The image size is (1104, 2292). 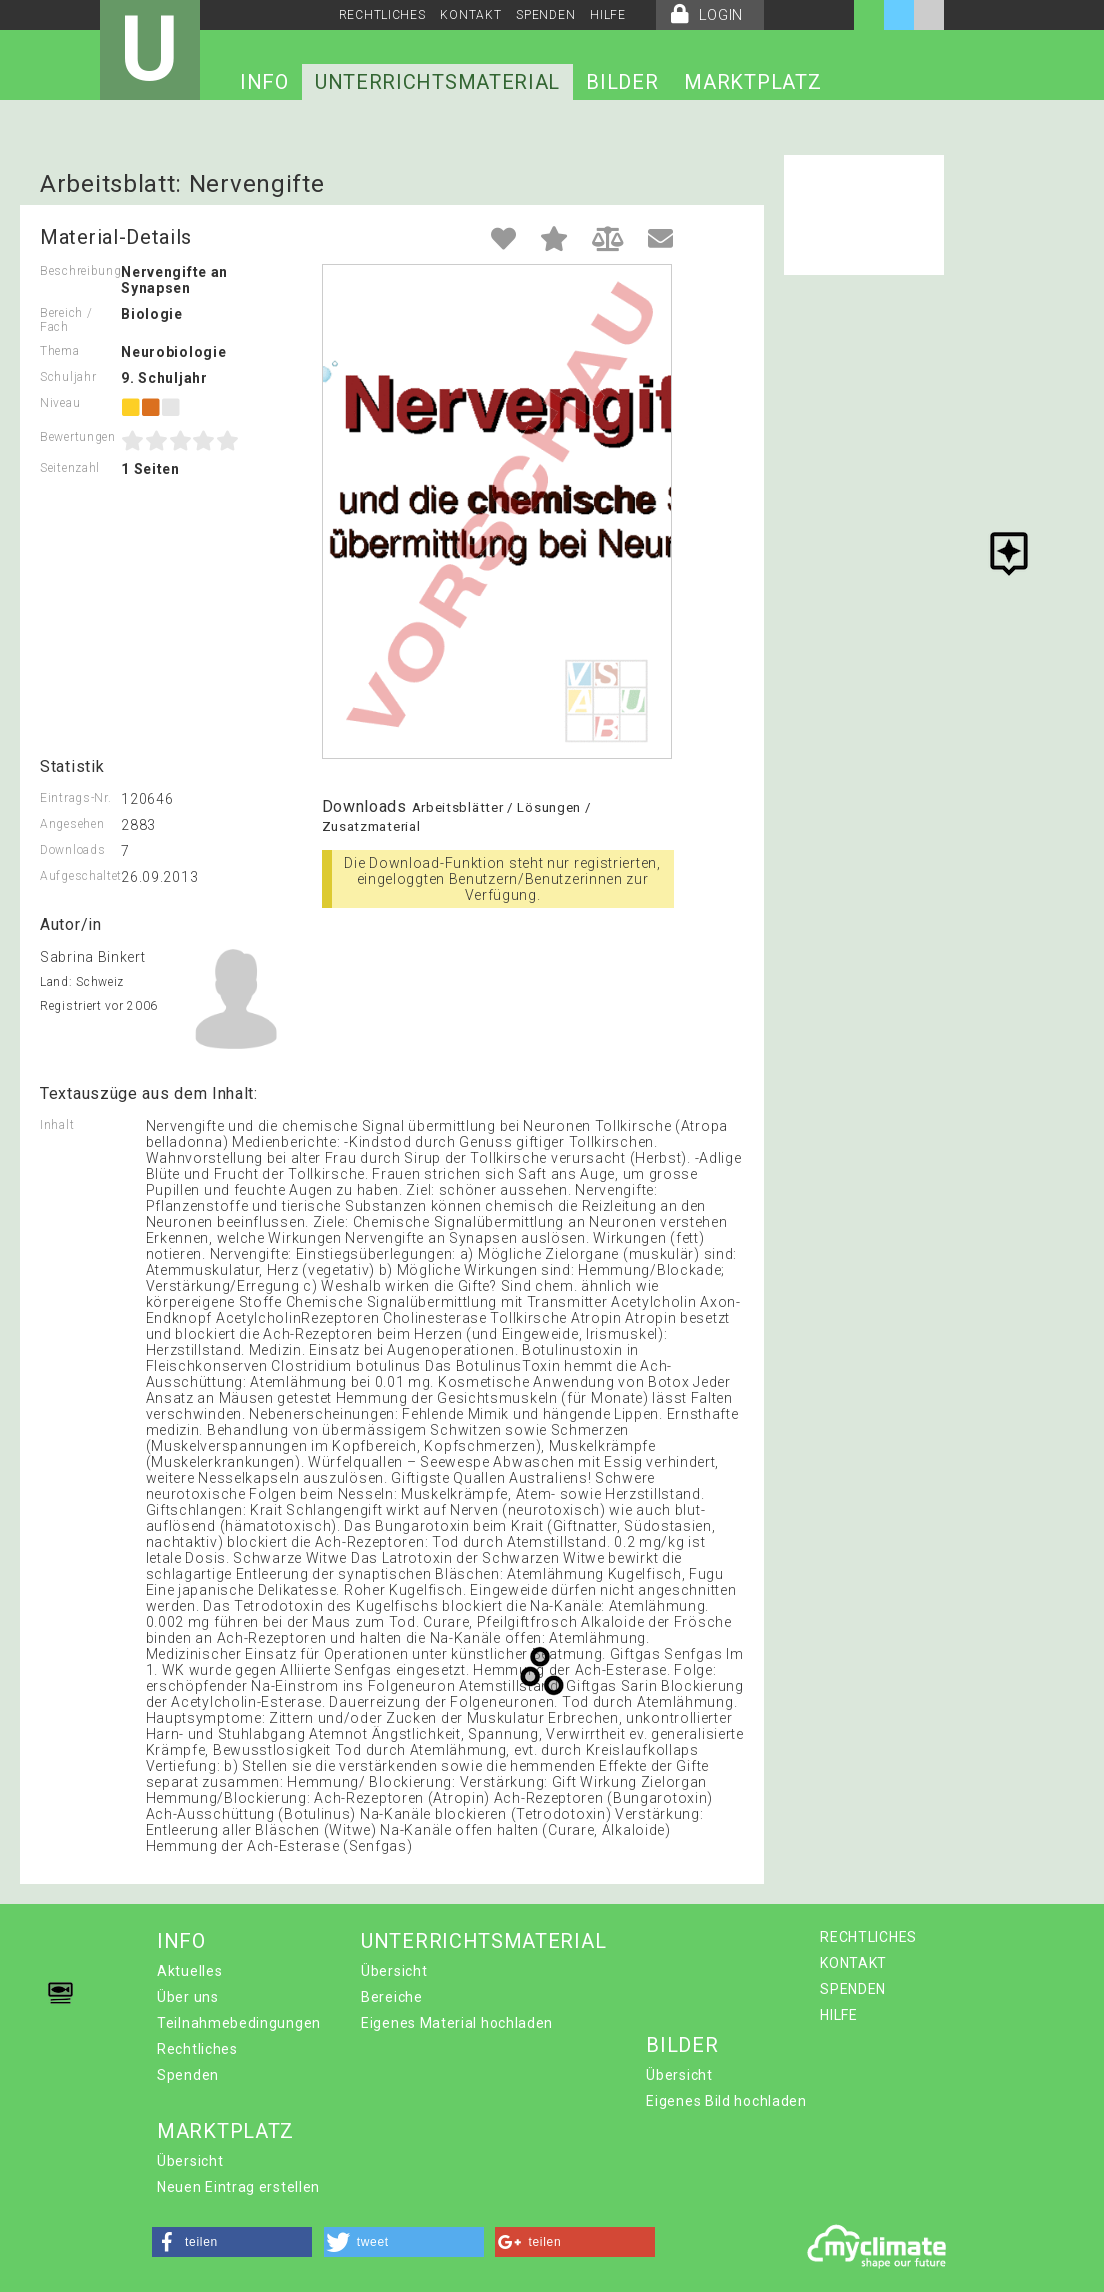 I want to click on view set meal or bento box options, so click(x=60, y=1993).